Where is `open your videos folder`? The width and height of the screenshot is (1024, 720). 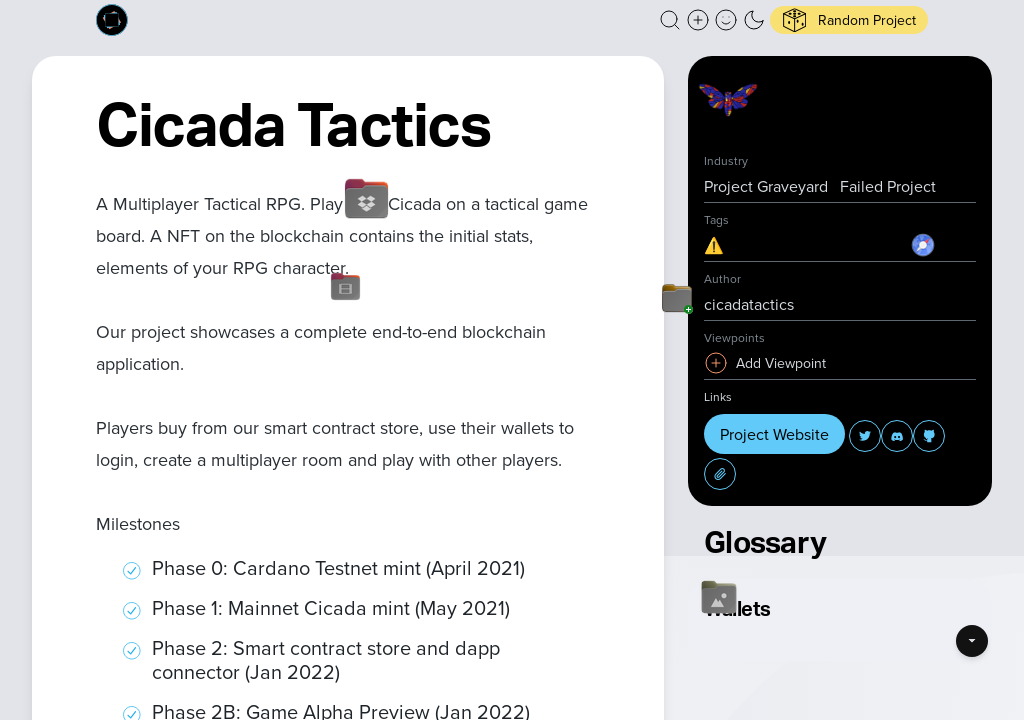
open your videos folder is located at coordinates (345, 286).